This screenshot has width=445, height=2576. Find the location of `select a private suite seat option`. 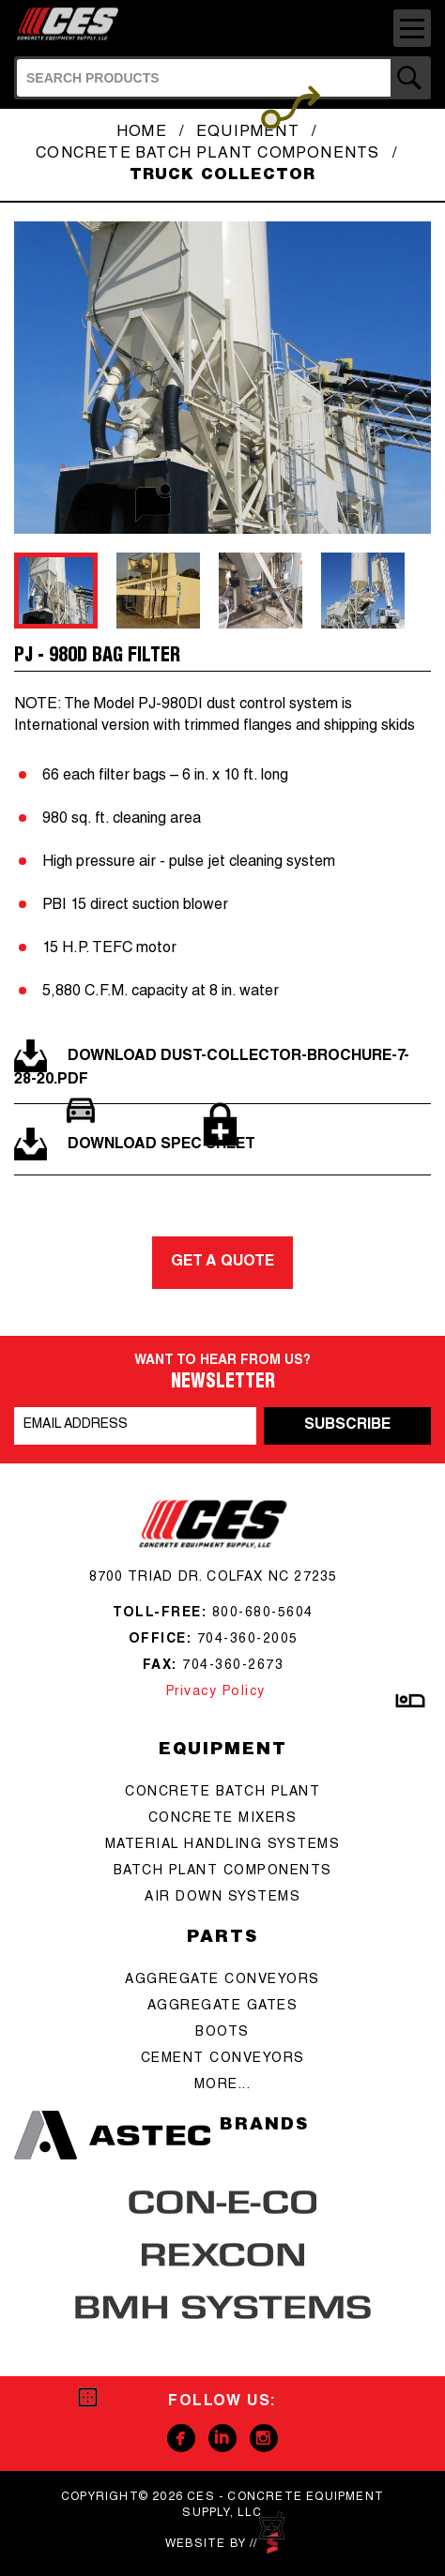

select a private suite seat option is located at coordinates (410, 1701).